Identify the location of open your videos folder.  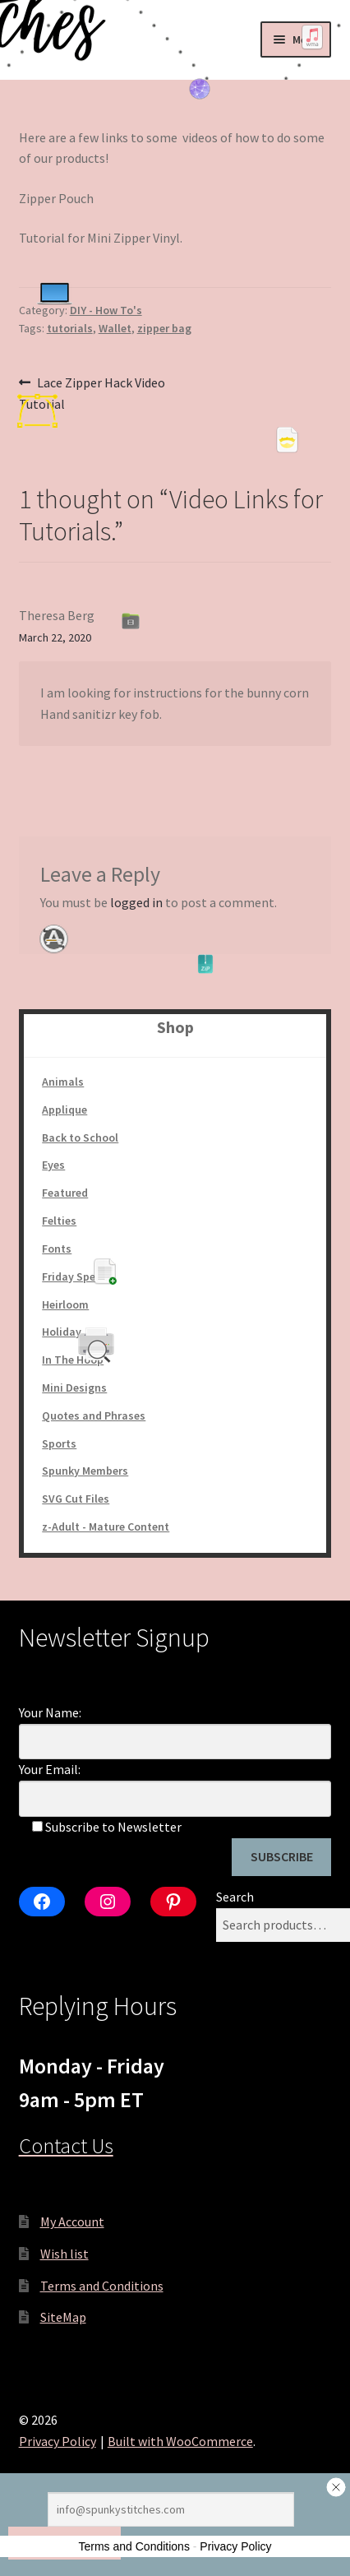
(131, 621).